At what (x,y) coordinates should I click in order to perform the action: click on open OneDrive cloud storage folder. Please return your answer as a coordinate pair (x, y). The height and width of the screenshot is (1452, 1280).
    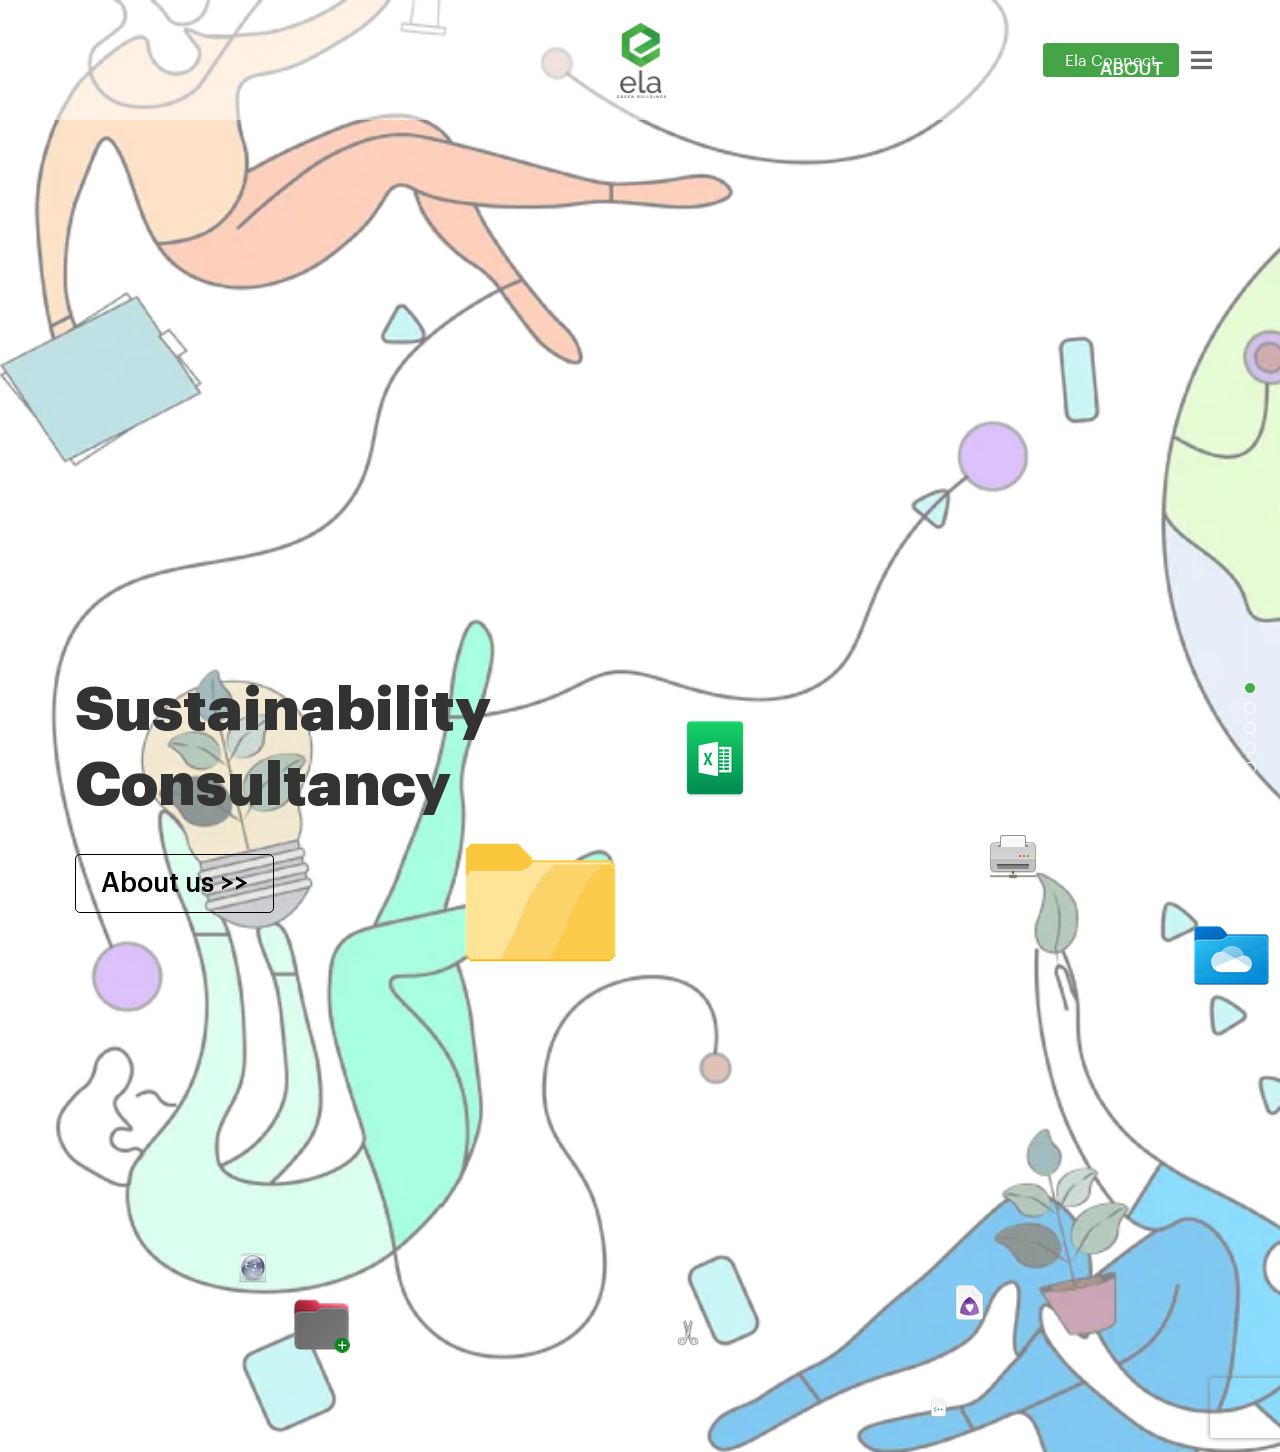
    Looking at the image, I should click on (1231, 957).